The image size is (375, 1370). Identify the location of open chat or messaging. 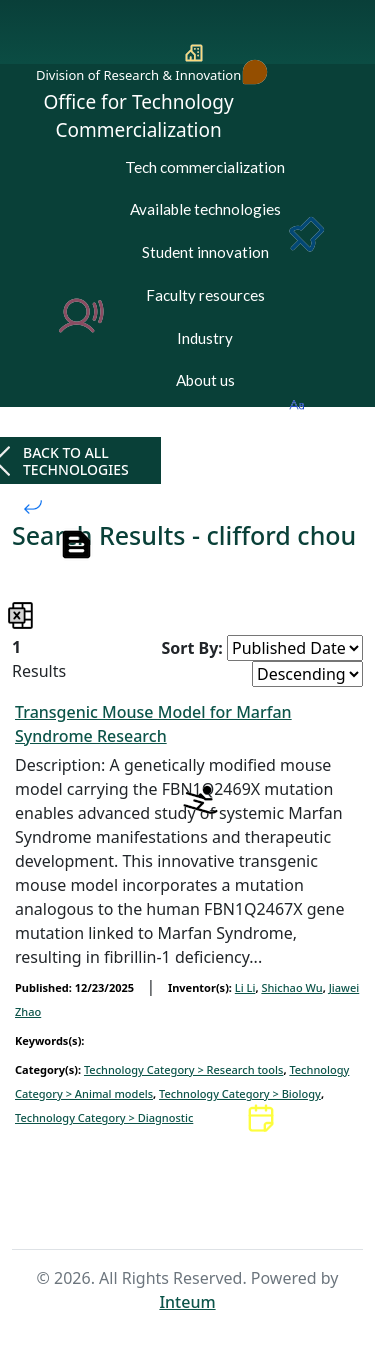
(254, 72).